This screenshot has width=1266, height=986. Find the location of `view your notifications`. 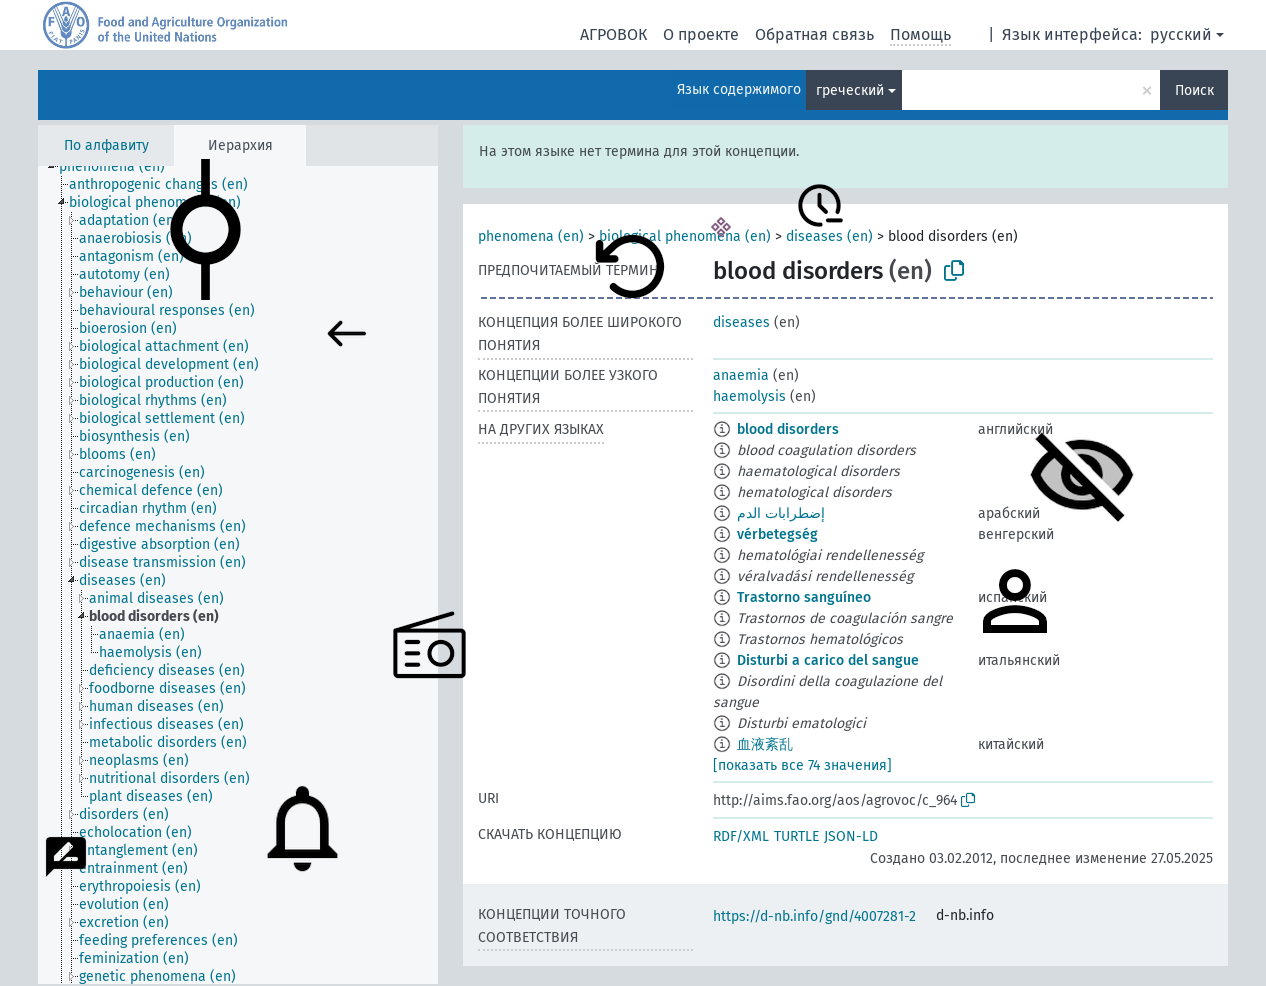

view your notifications is located at coordinates (302, 827).